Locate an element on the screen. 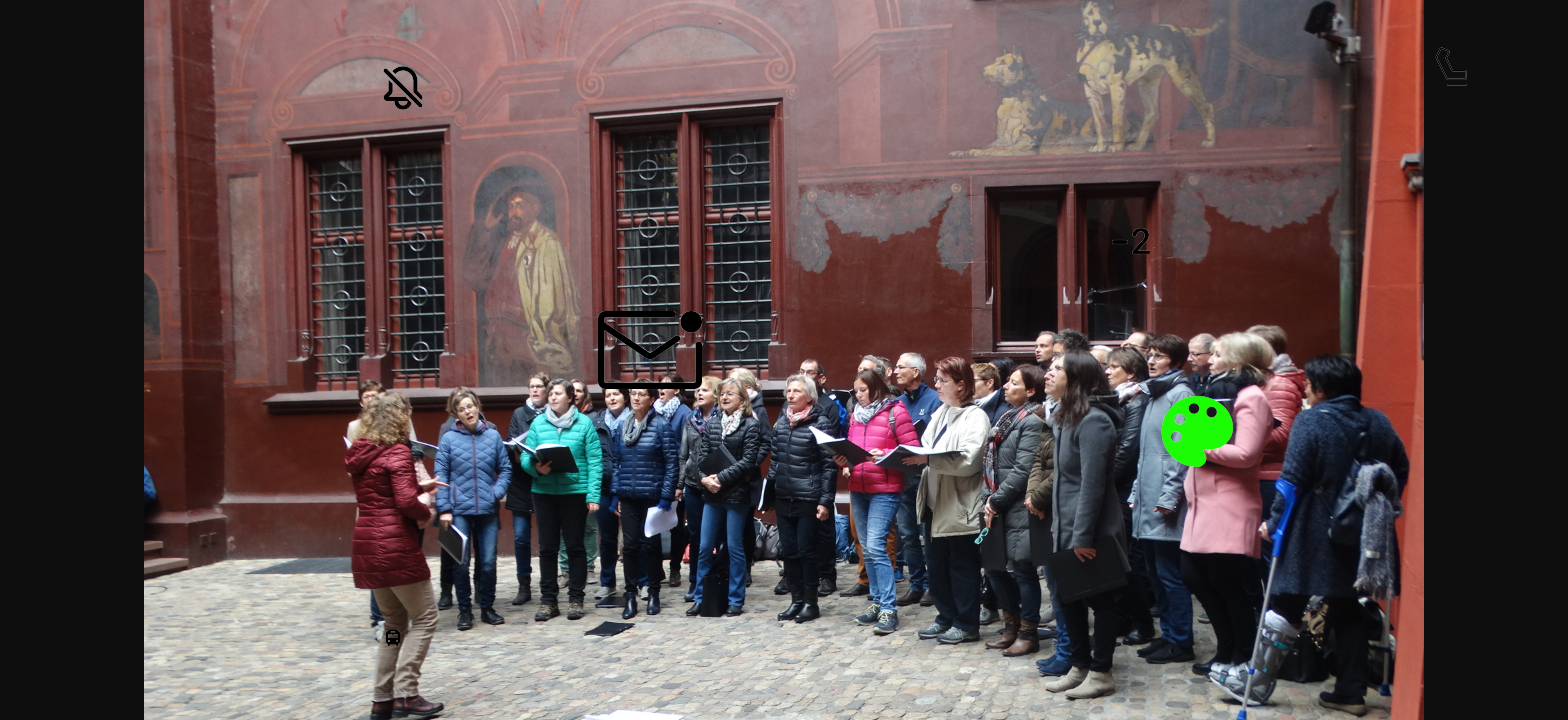 The height and width of the screenshot is (720, 1568). mute notifications is located at coordinates (403, 88).